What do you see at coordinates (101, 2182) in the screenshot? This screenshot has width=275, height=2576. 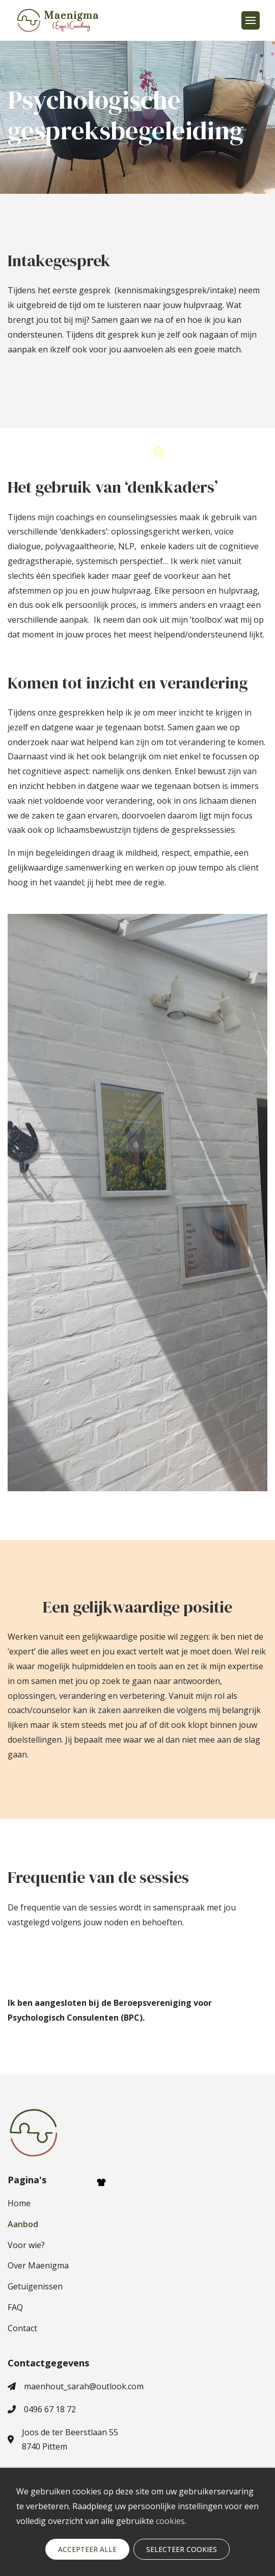 I see `browse clothing or apparel items` at bounding box center [101, 2182].